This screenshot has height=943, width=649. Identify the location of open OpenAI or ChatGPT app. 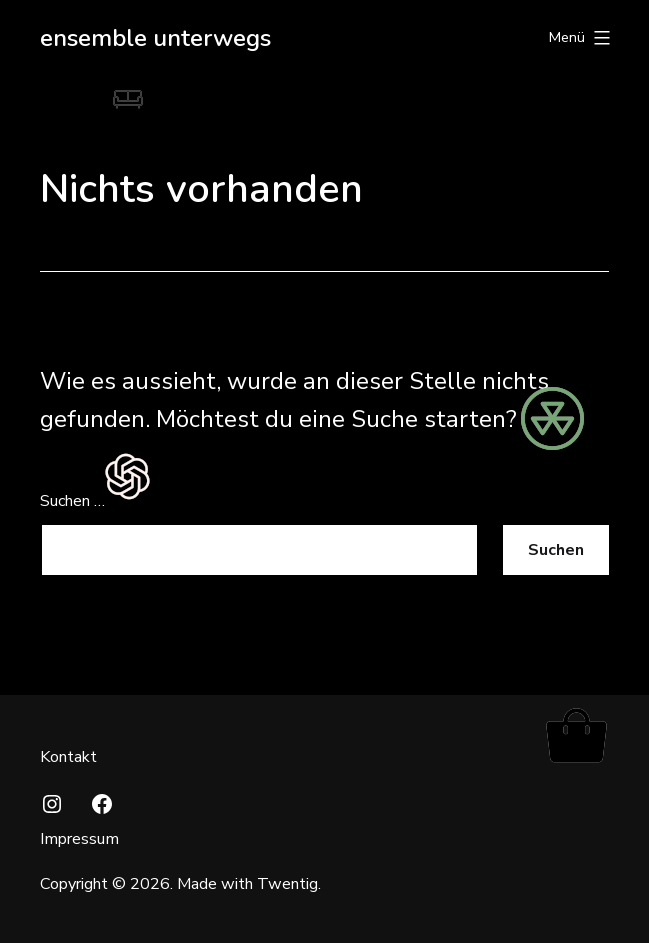
(127, 476).